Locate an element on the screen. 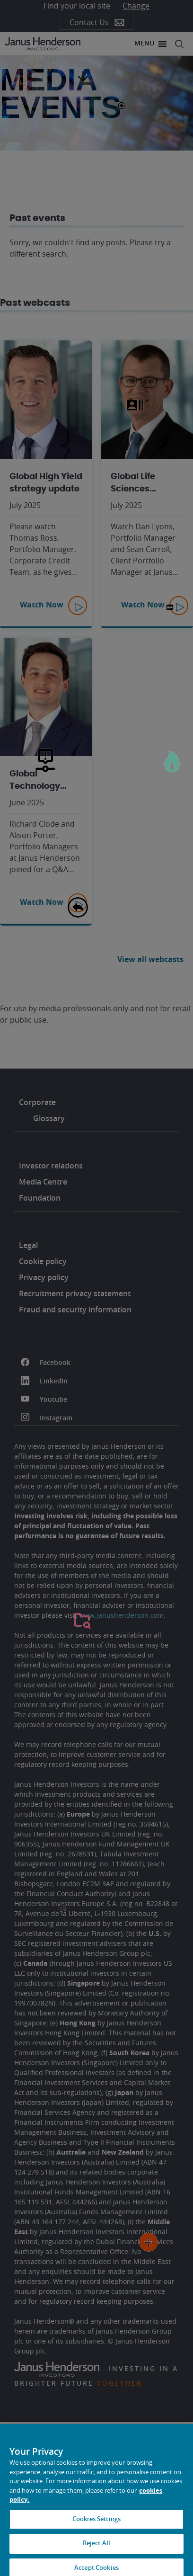  indicates a timeline event requiring attention is located at coordinates (45, 760).